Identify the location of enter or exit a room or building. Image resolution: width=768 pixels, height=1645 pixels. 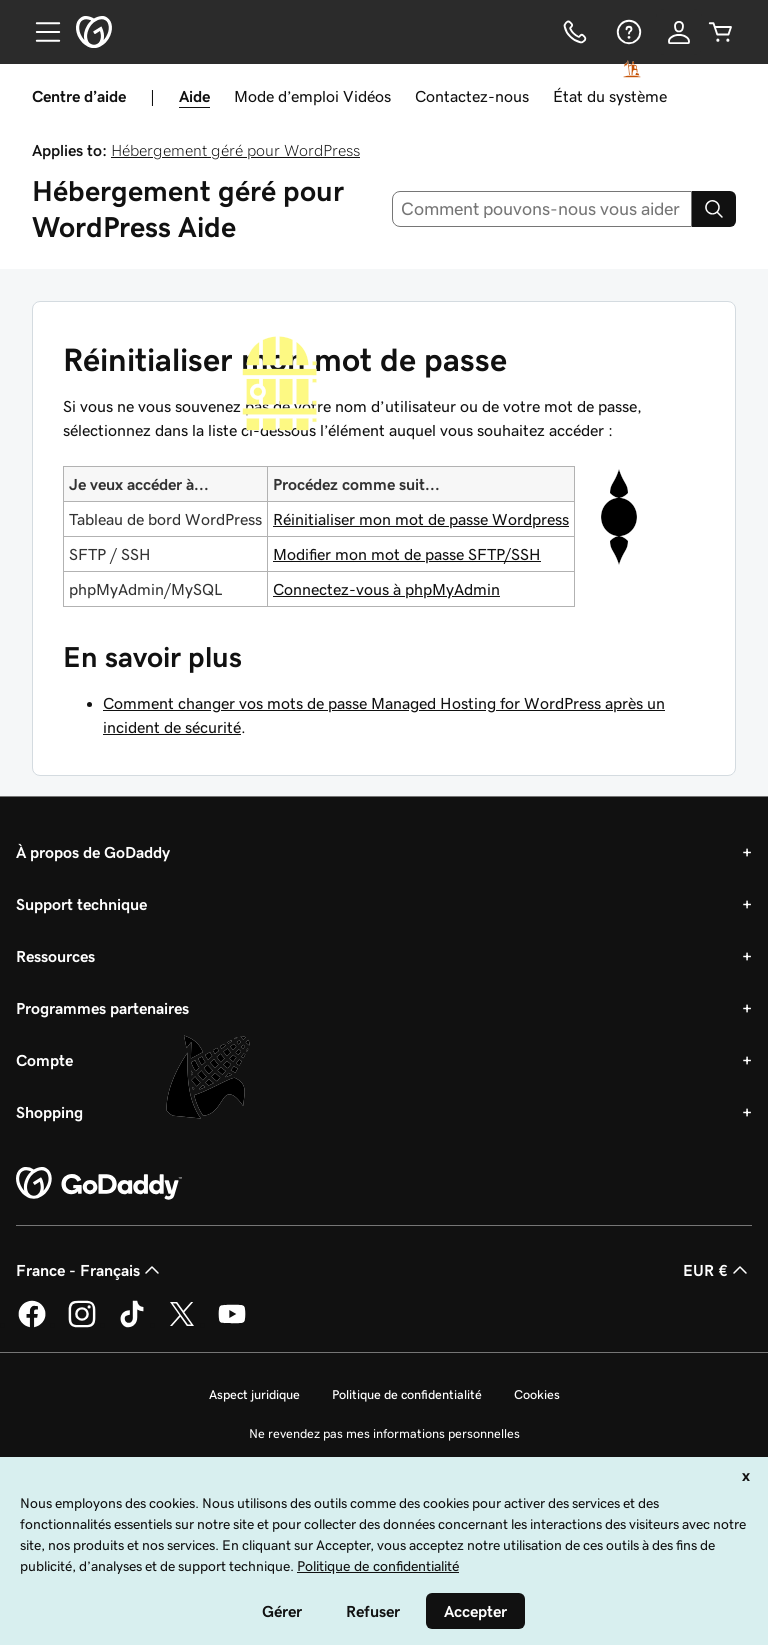
(276, 383).